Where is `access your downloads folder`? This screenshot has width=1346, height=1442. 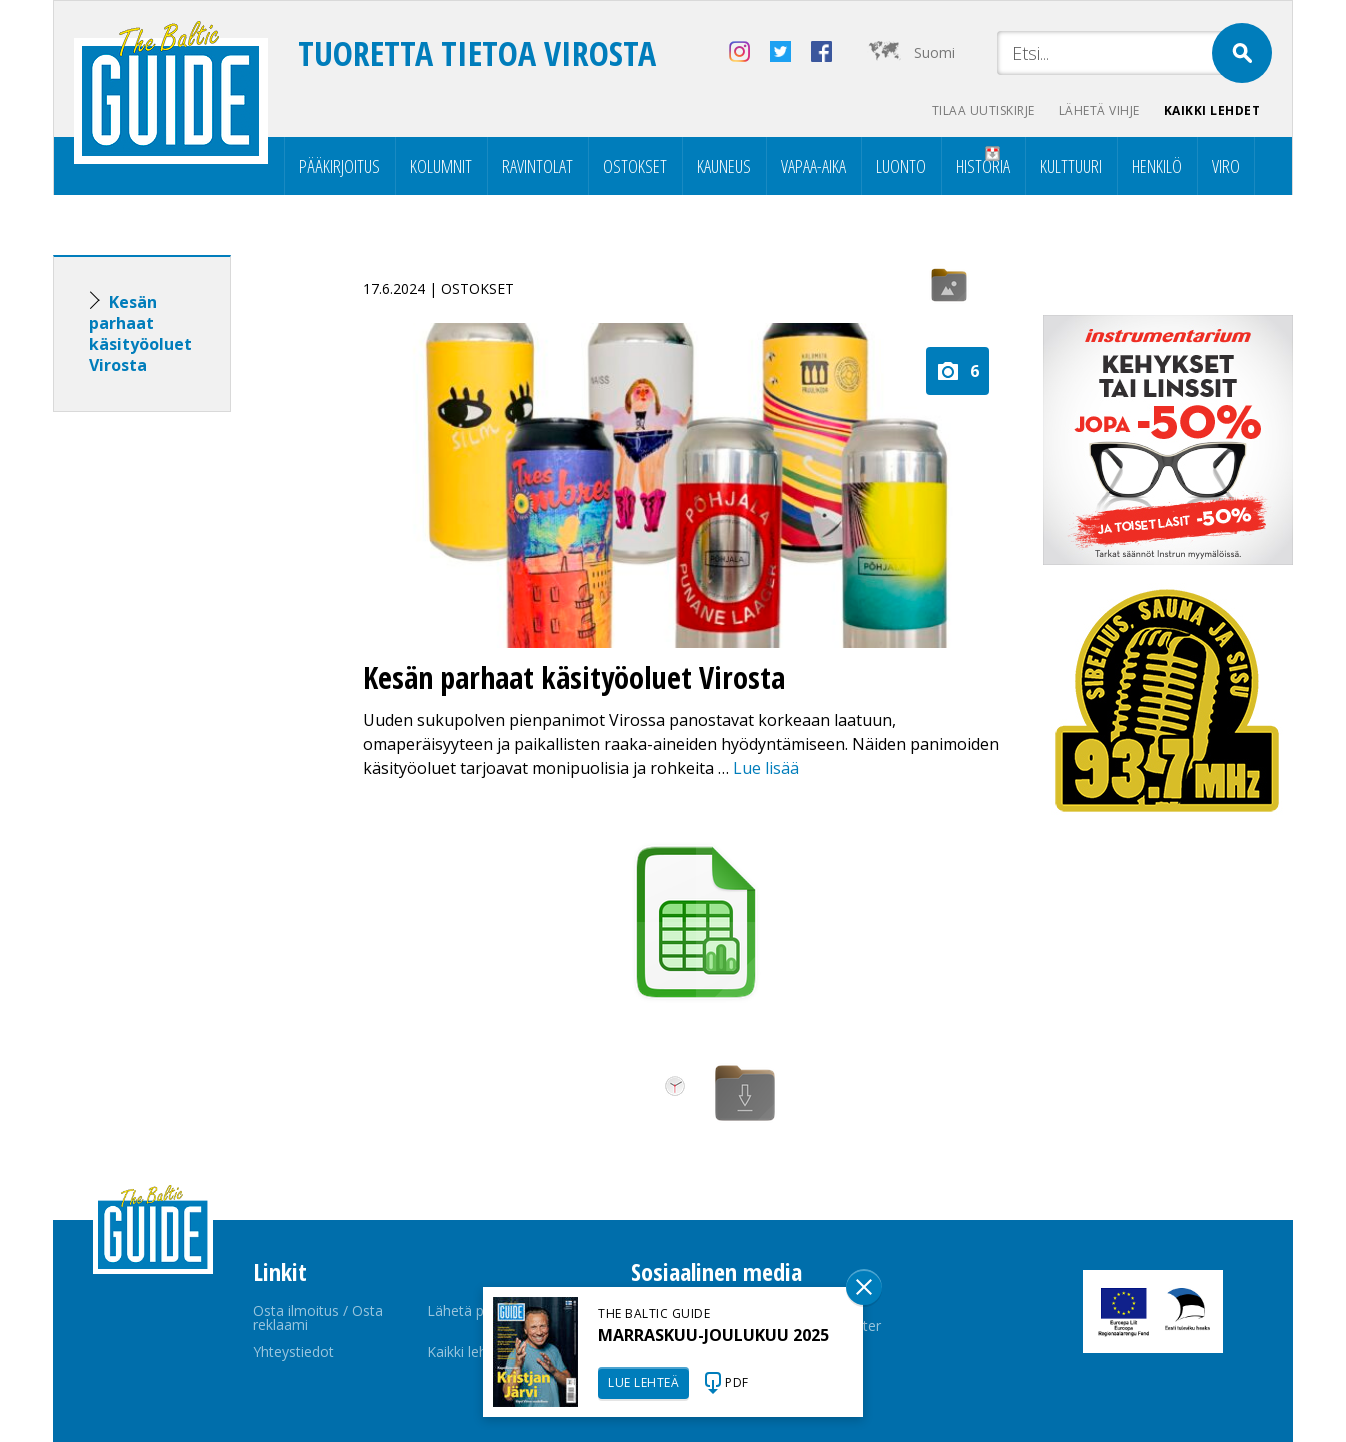
access your downloads folder is located at coordinates (745, 1093).